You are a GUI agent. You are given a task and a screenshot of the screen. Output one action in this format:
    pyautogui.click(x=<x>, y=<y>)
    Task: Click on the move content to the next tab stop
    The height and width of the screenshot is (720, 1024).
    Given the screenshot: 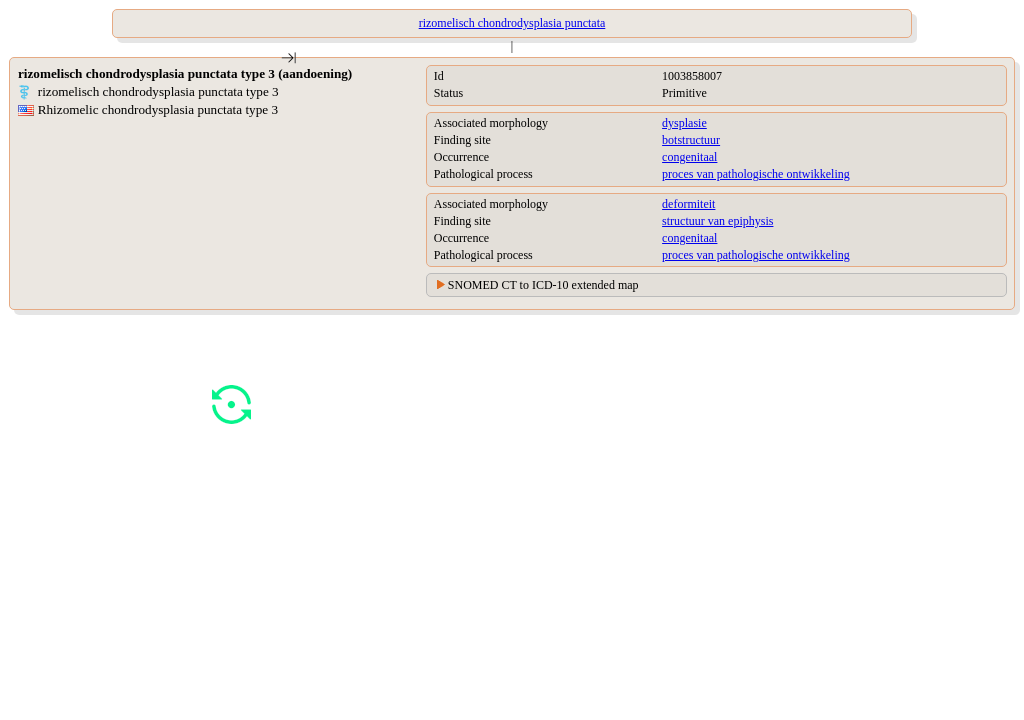 What is the action you would take?
    pyautogui.click(x=289, y=58)
    